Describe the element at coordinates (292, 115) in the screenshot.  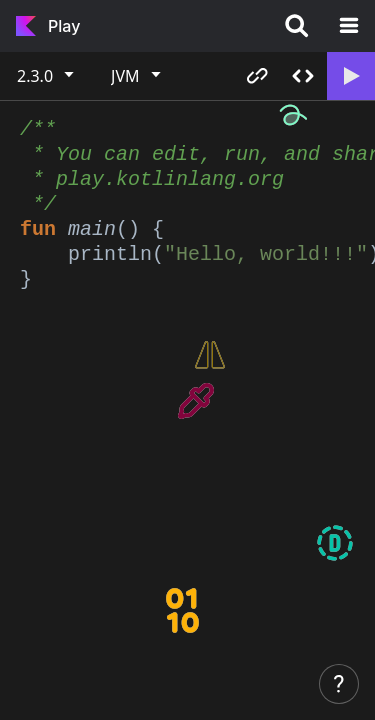
I see `activate freehand drawing or scribble mode` at that location.